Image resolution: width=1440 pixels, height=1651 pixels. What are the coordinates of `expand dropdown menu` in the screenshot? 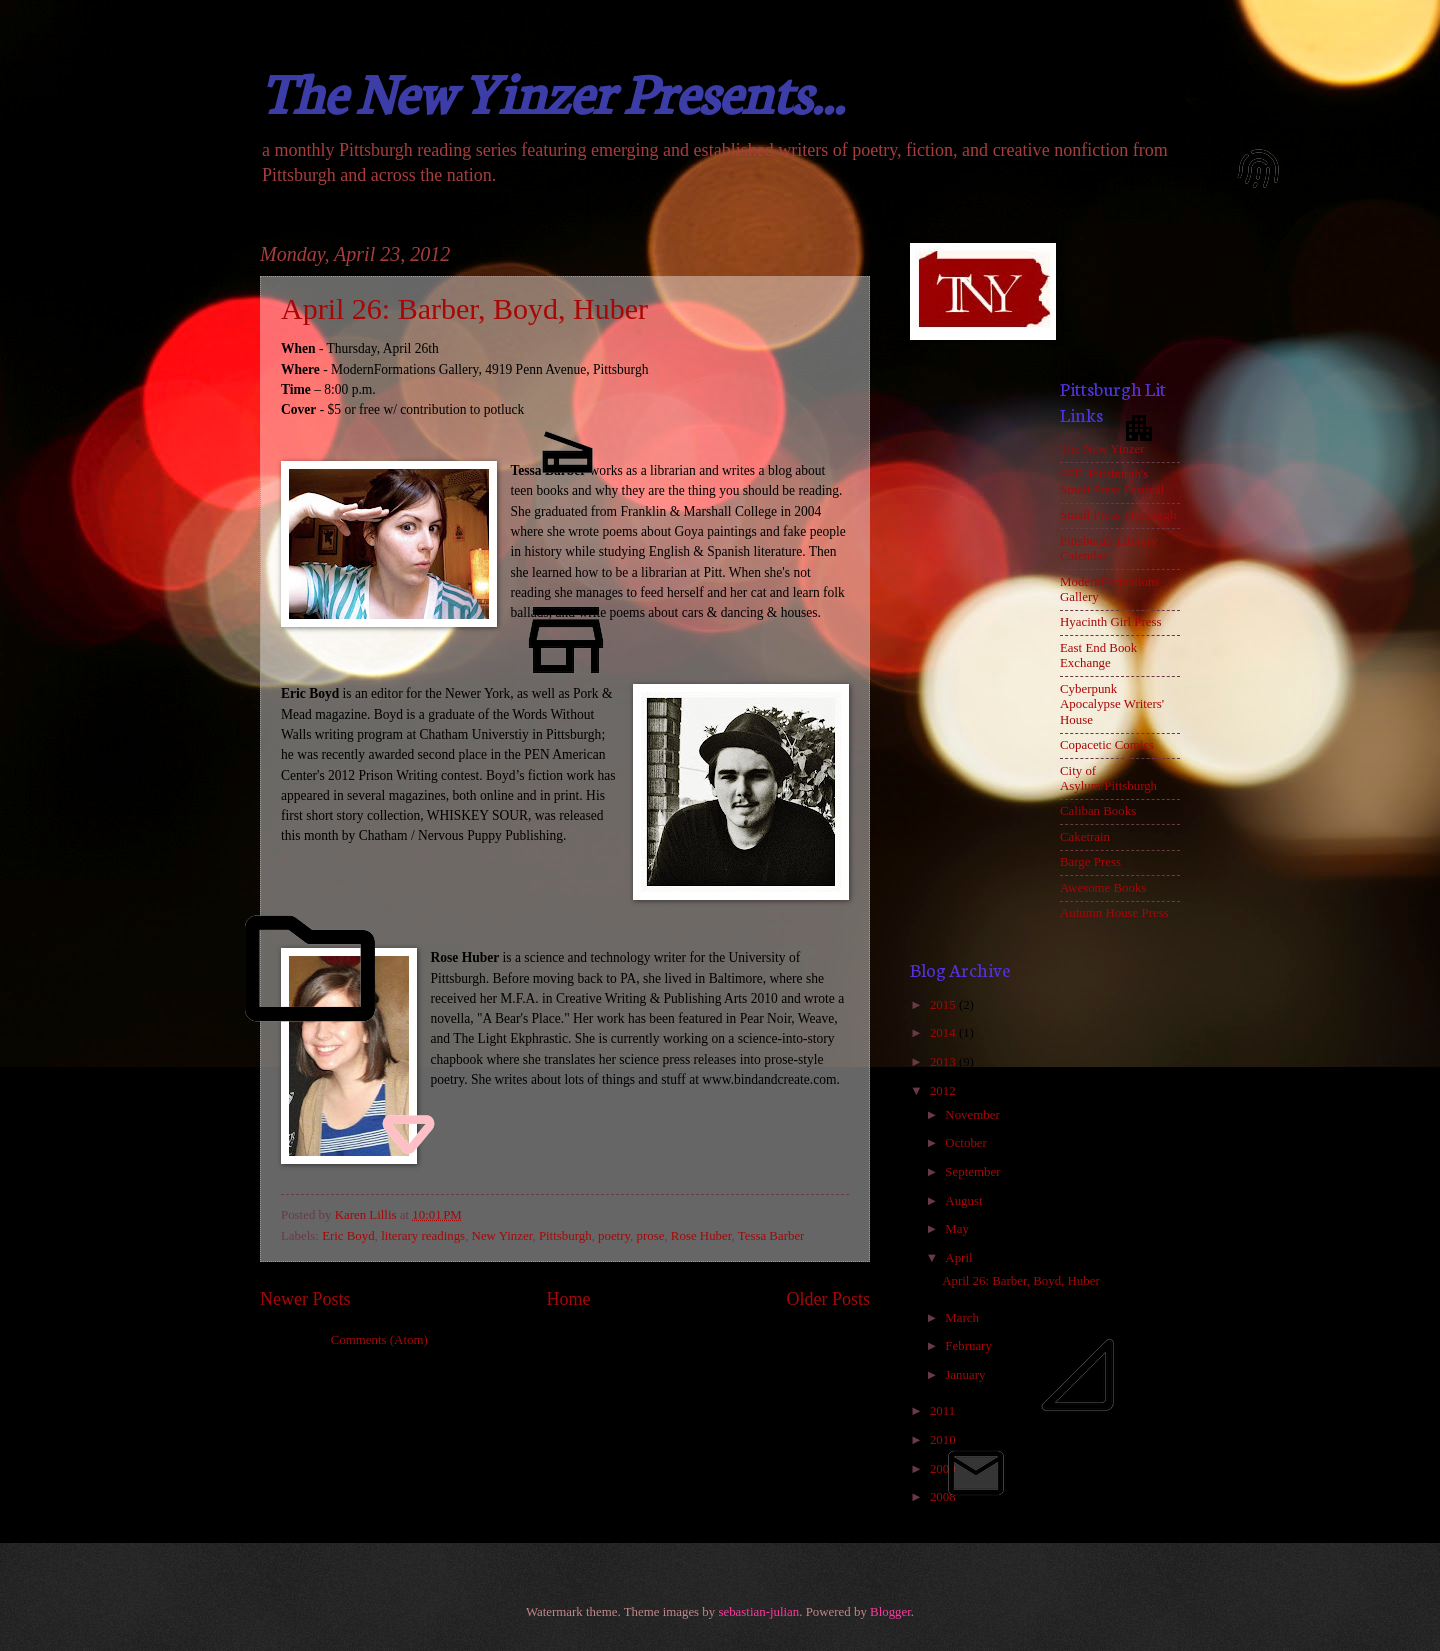 It's located at (408, 1132).